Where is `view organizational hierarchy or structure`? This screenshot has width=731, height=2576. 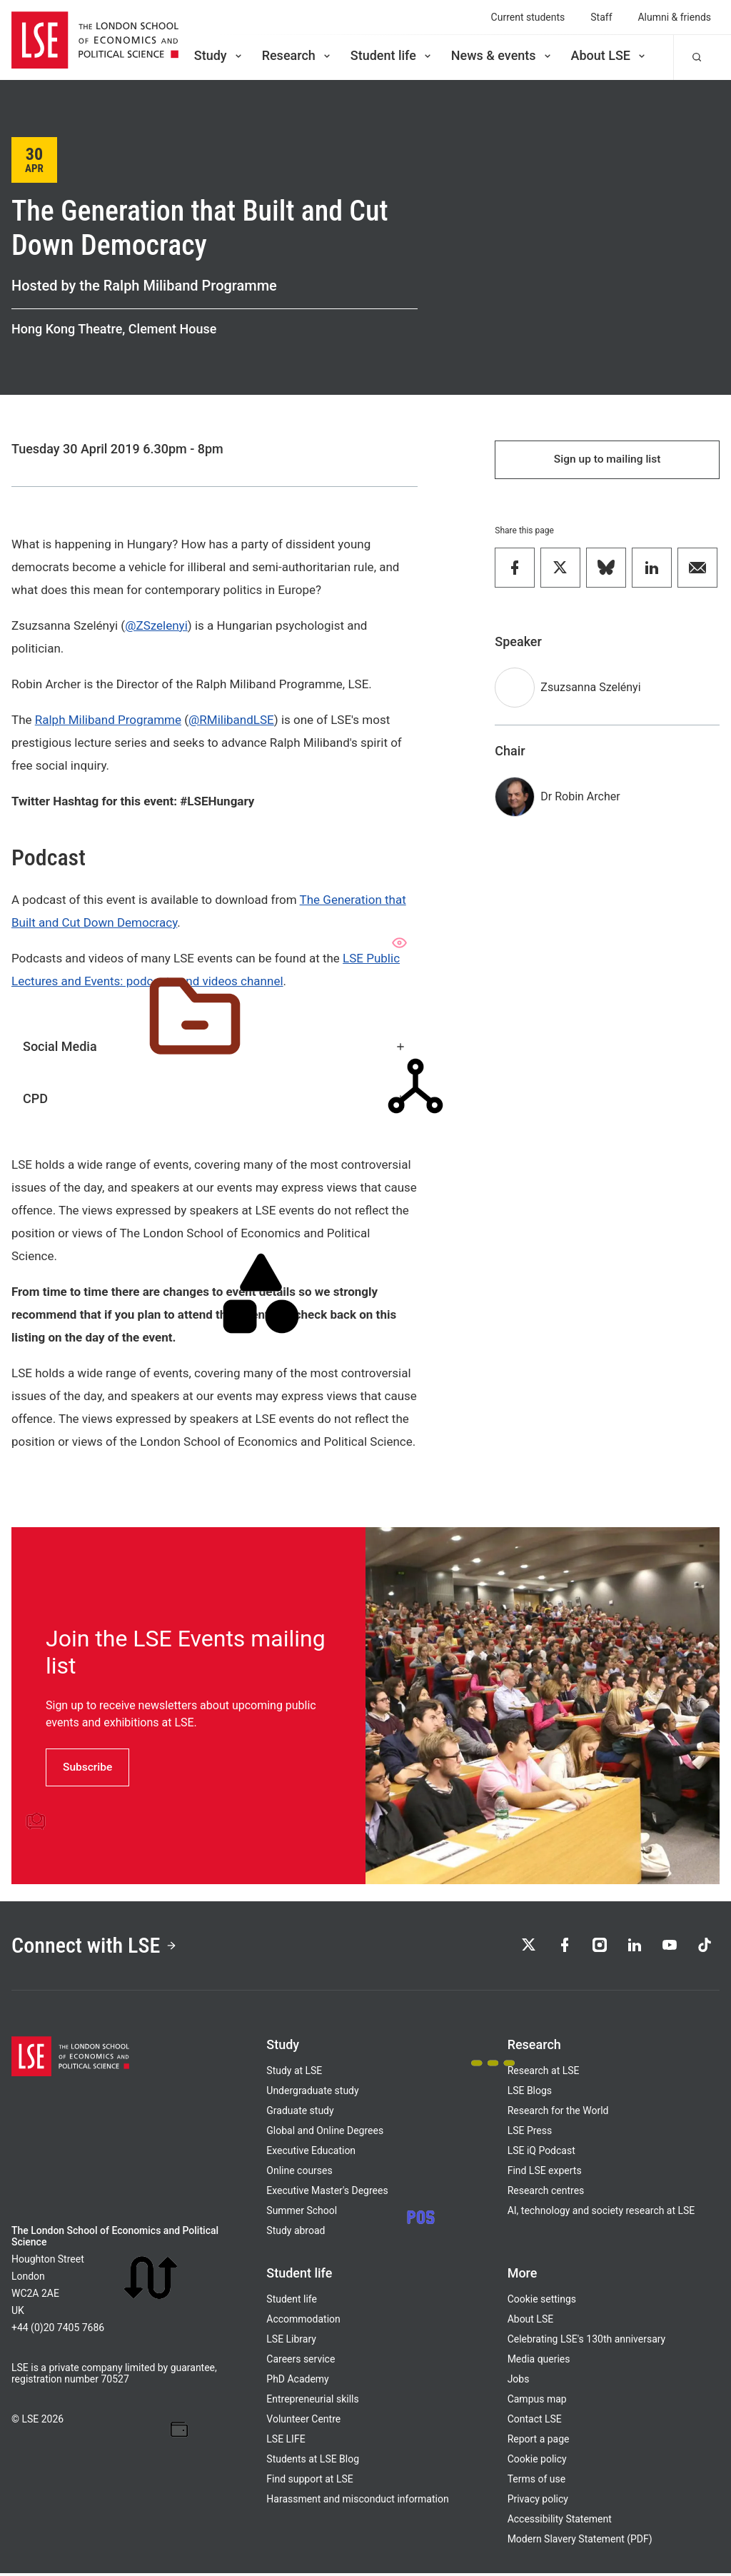
view organizational hierarchy or structure is located at coordinates (415, 1086).